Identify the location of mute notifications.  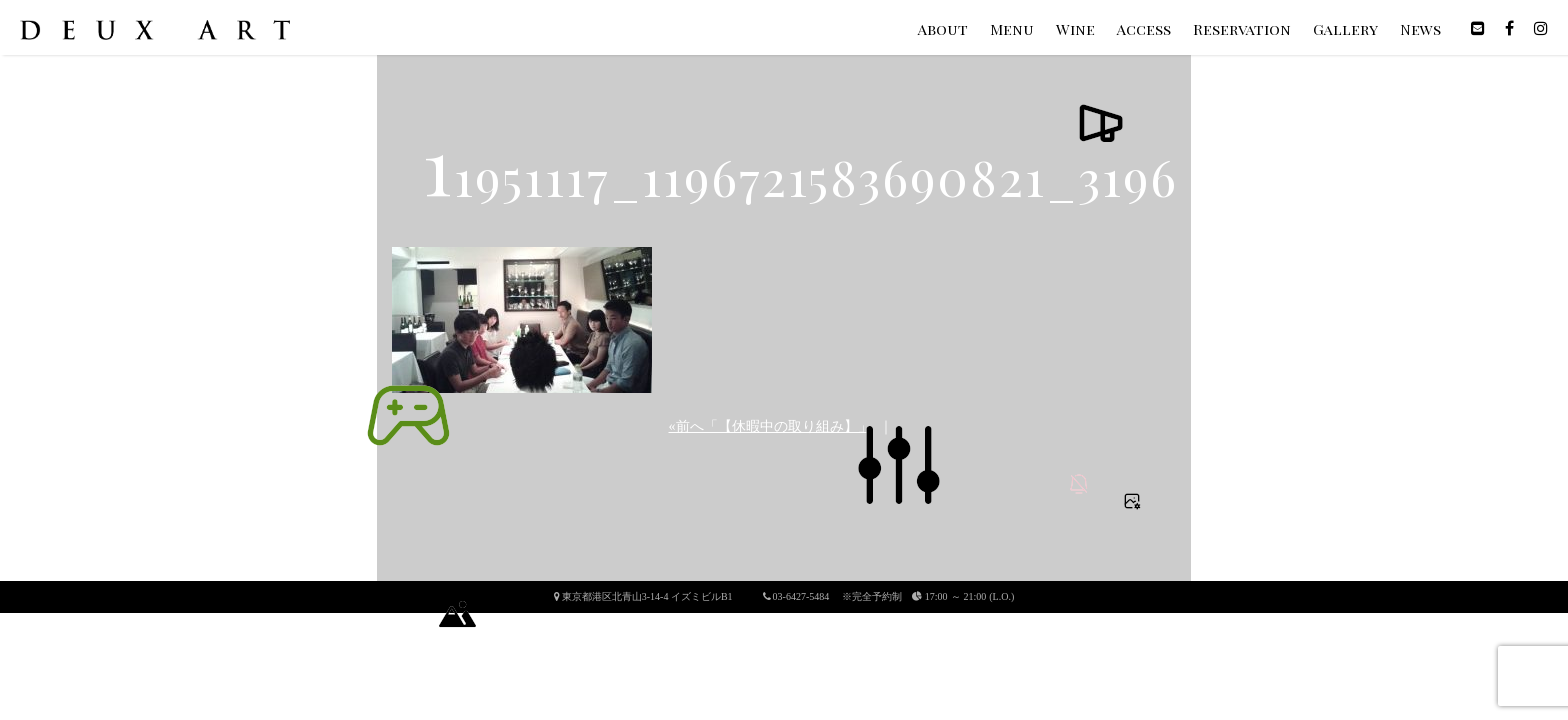
(1079, 484).